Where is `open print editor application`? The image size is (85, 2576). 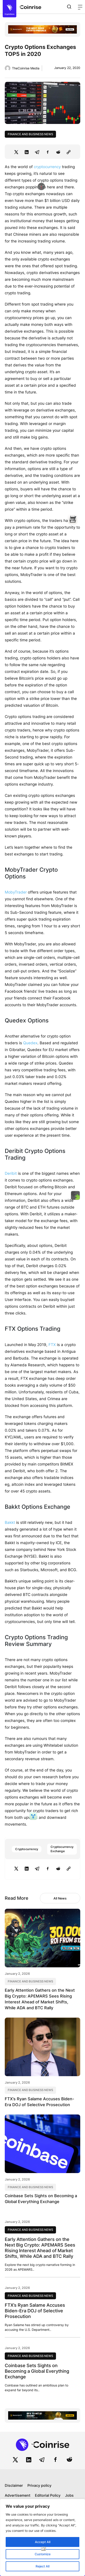
open print editor application is located at coordinates (73, 519).